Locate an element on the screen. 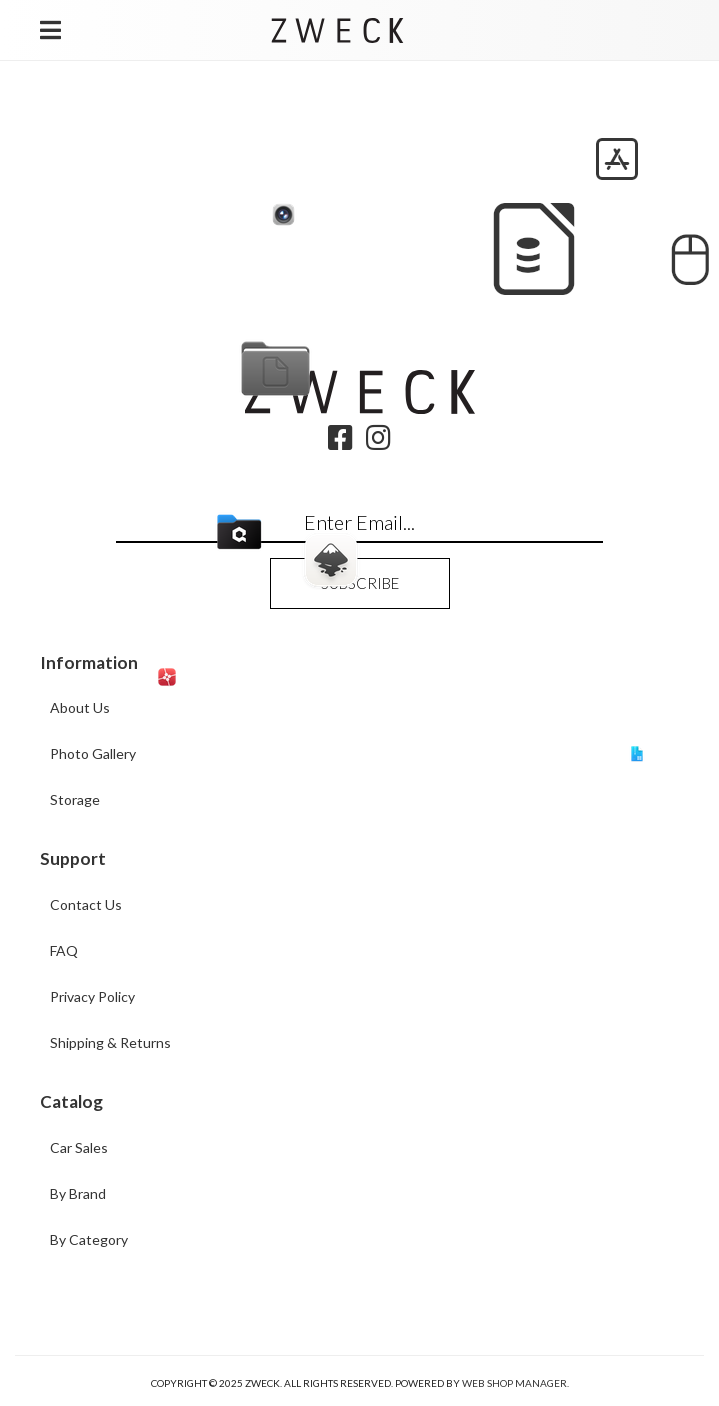 This screenshot has height=1406, width=719. open libreoffice base database application is located at coordinates (534, 249).